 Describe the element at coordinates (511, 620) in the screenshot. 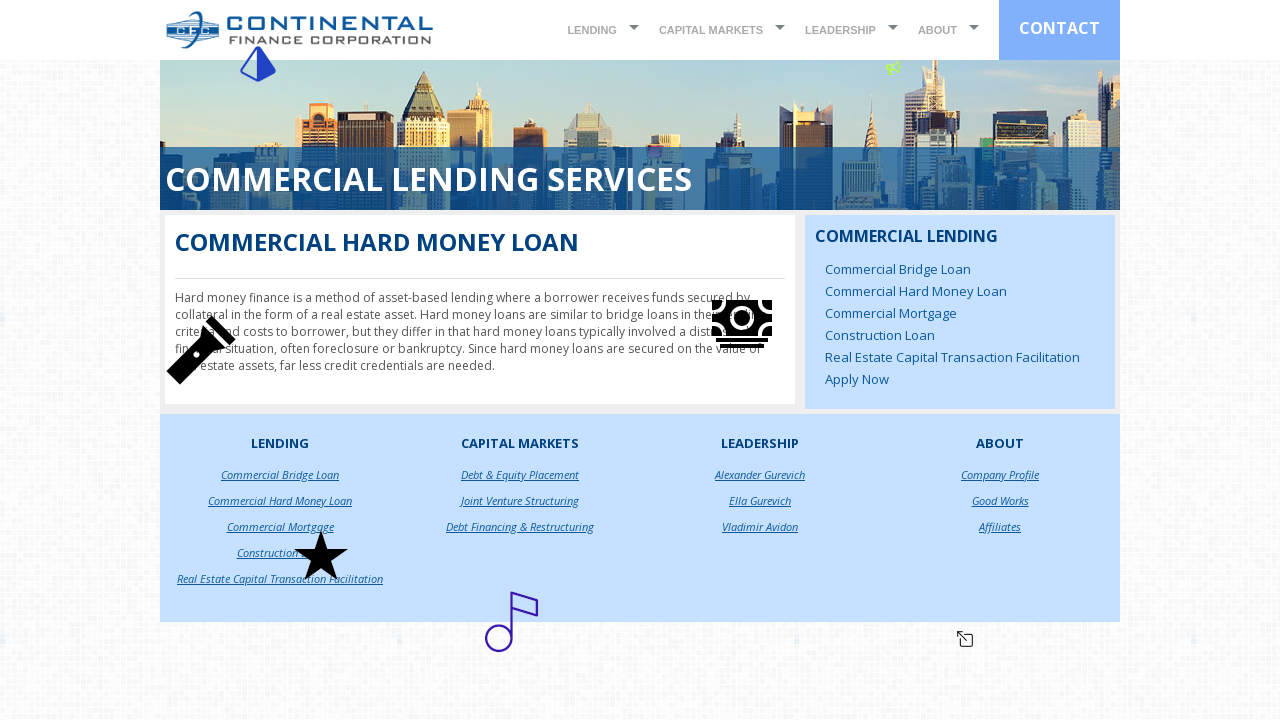

I see `access music or audio player` at that location.